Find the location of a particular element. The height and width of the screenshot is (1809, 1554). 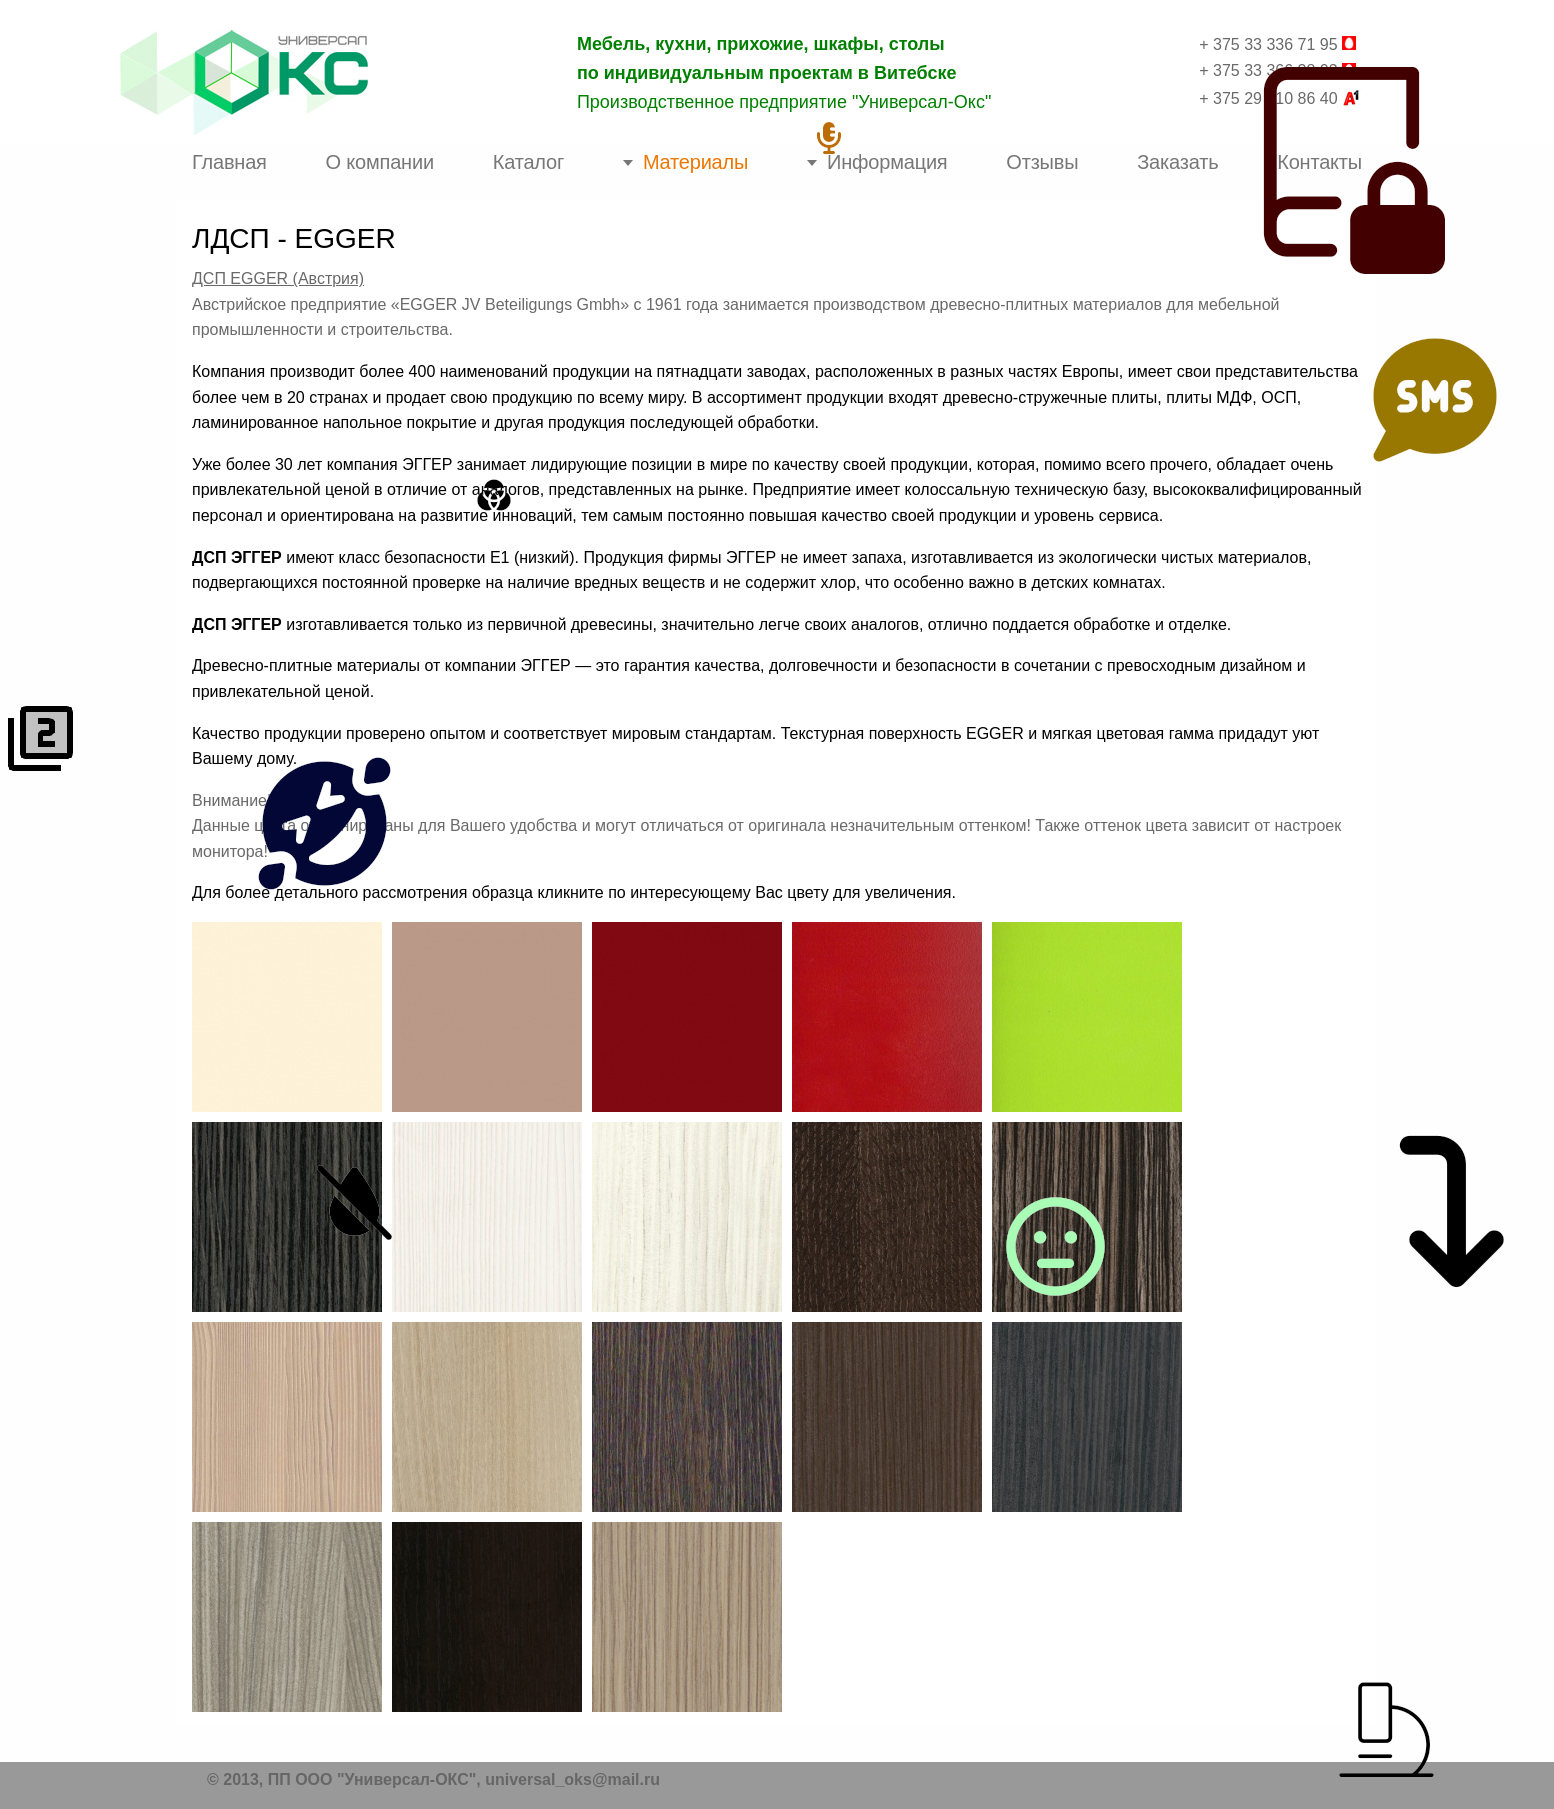

rate experience as neutral or average is located at coordinates (1055, 1246).